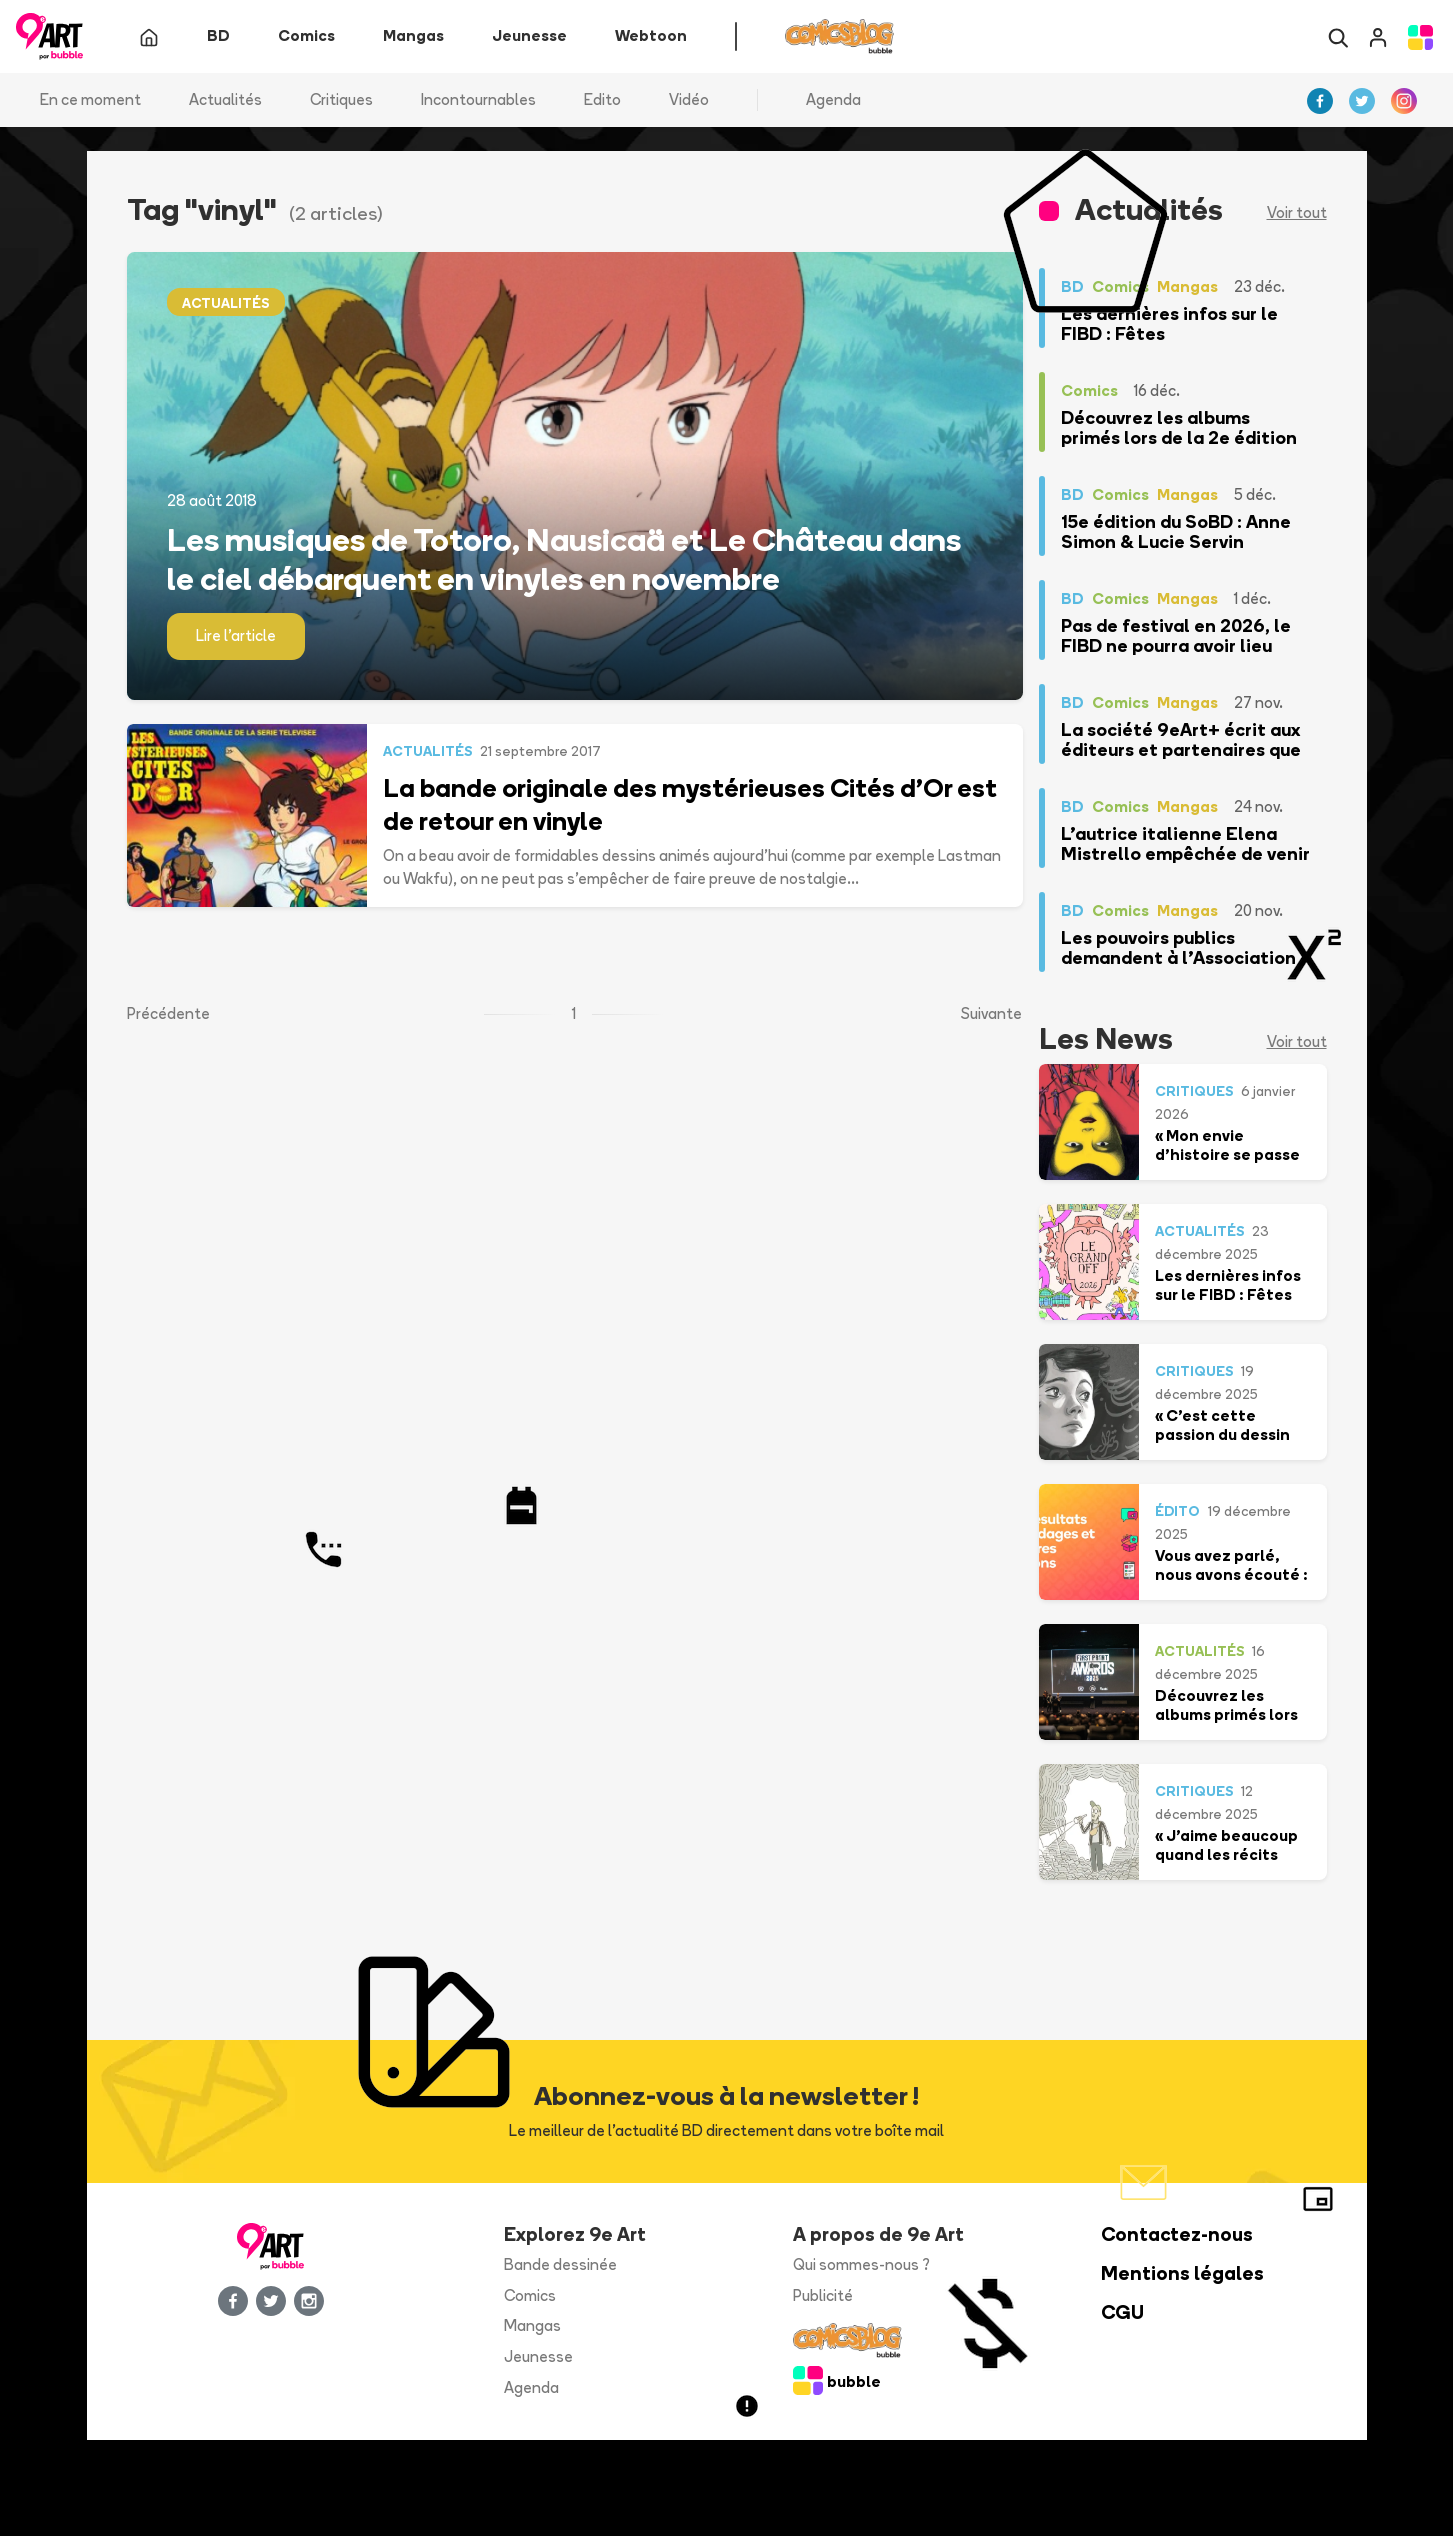 Image resolution: width=1453 pixels, height=2536 pixels. Describe the element at coordinates (747, 2406) in the screenshot. I see `indicates an error or problem has occurred` at that location.